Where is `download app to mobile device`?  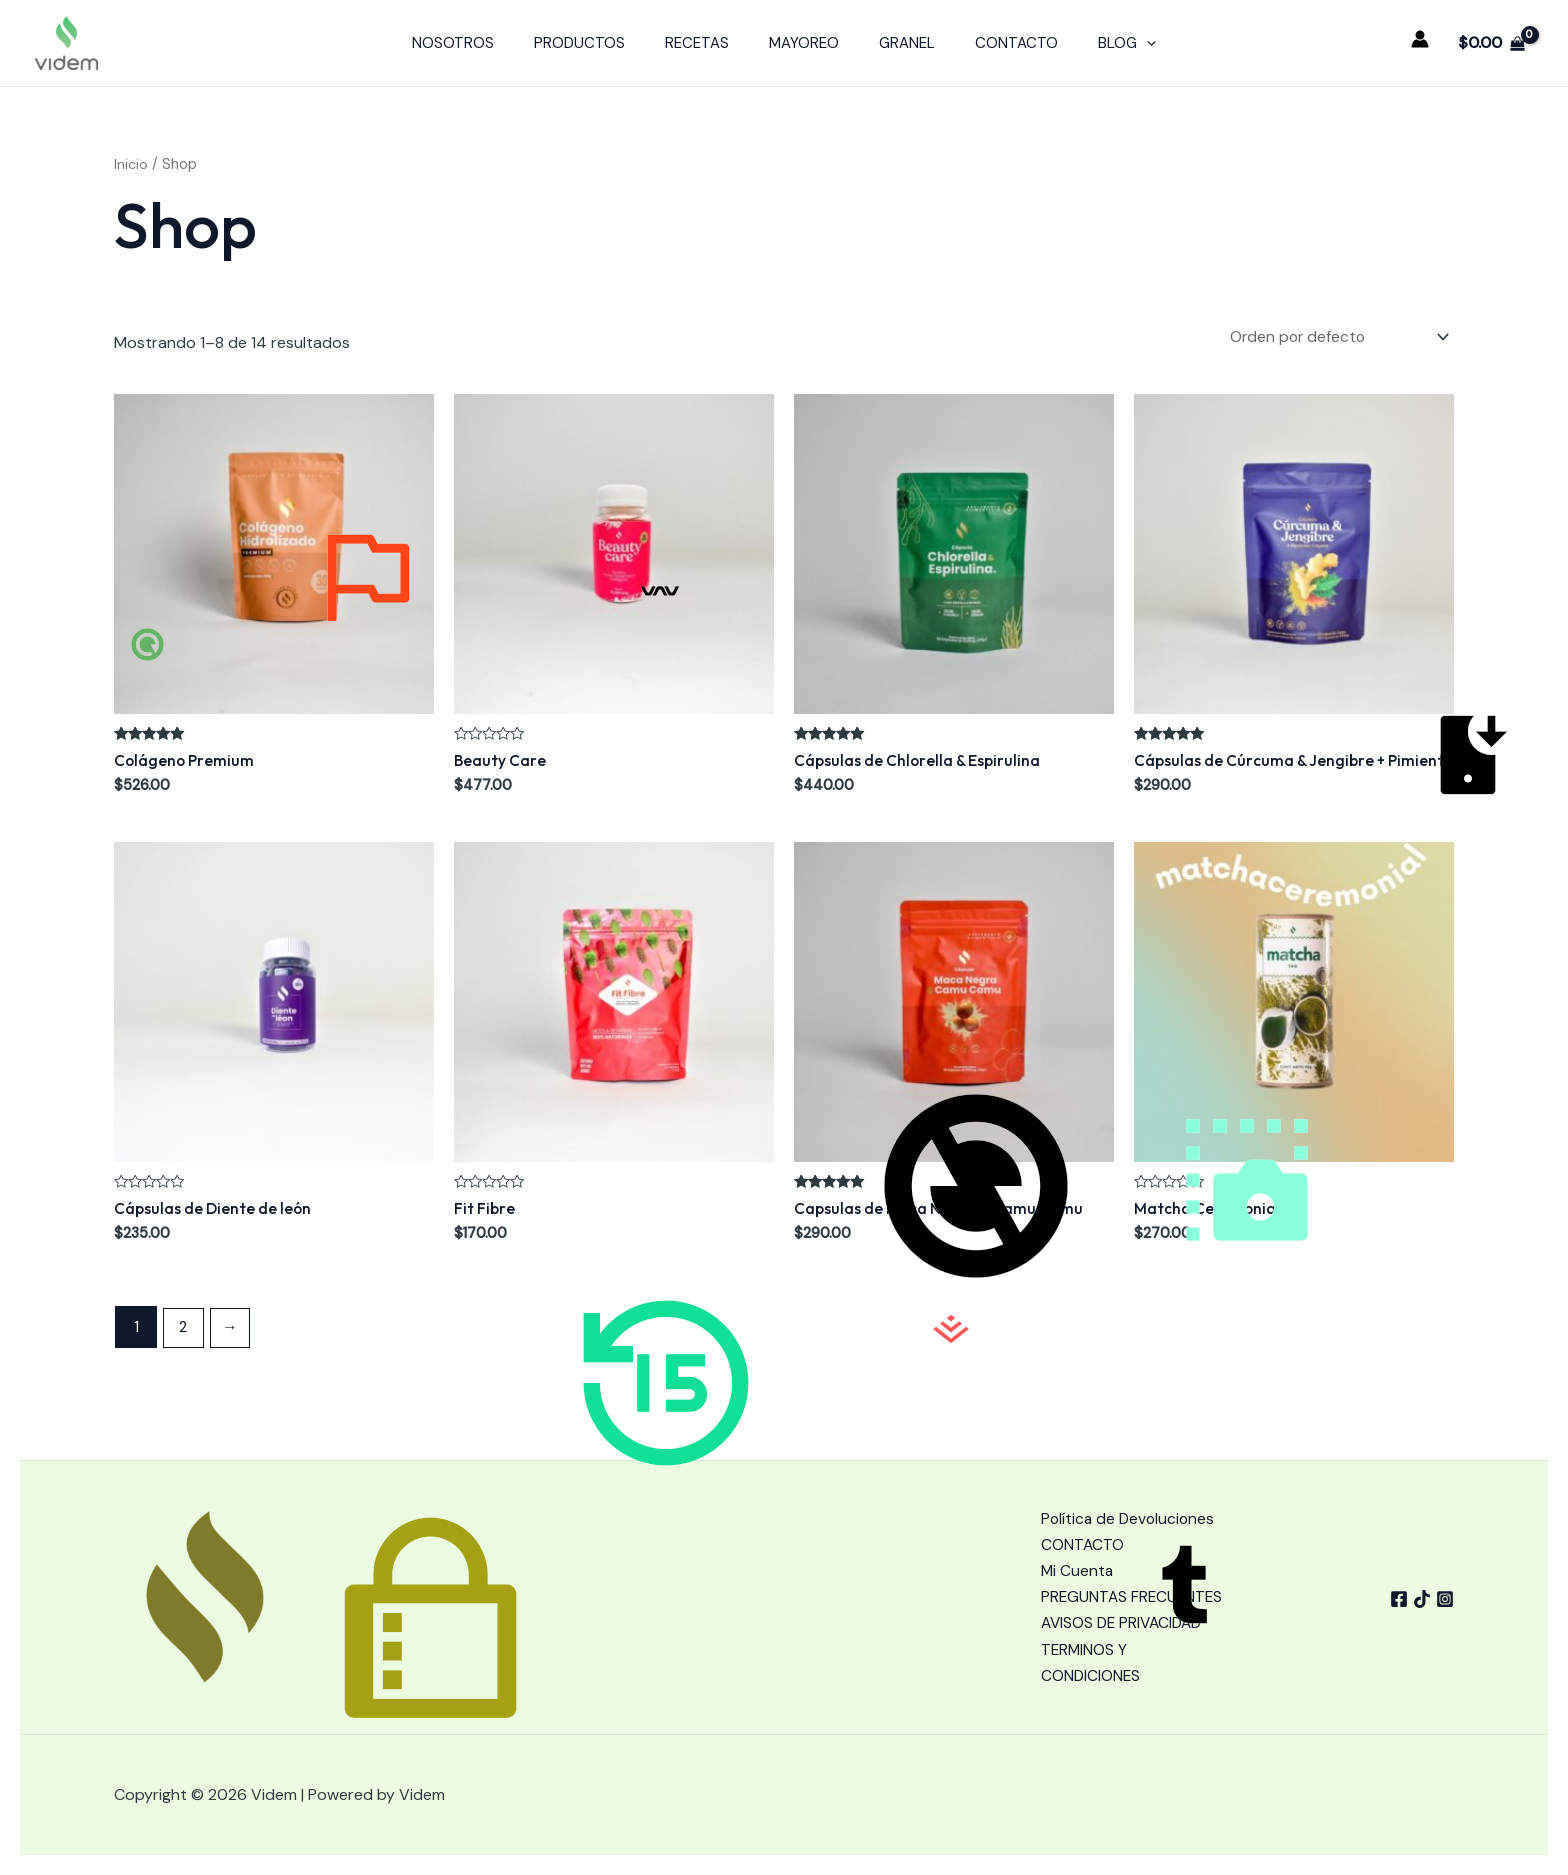
download app to mobile device is located at coordinates (1468, 755).